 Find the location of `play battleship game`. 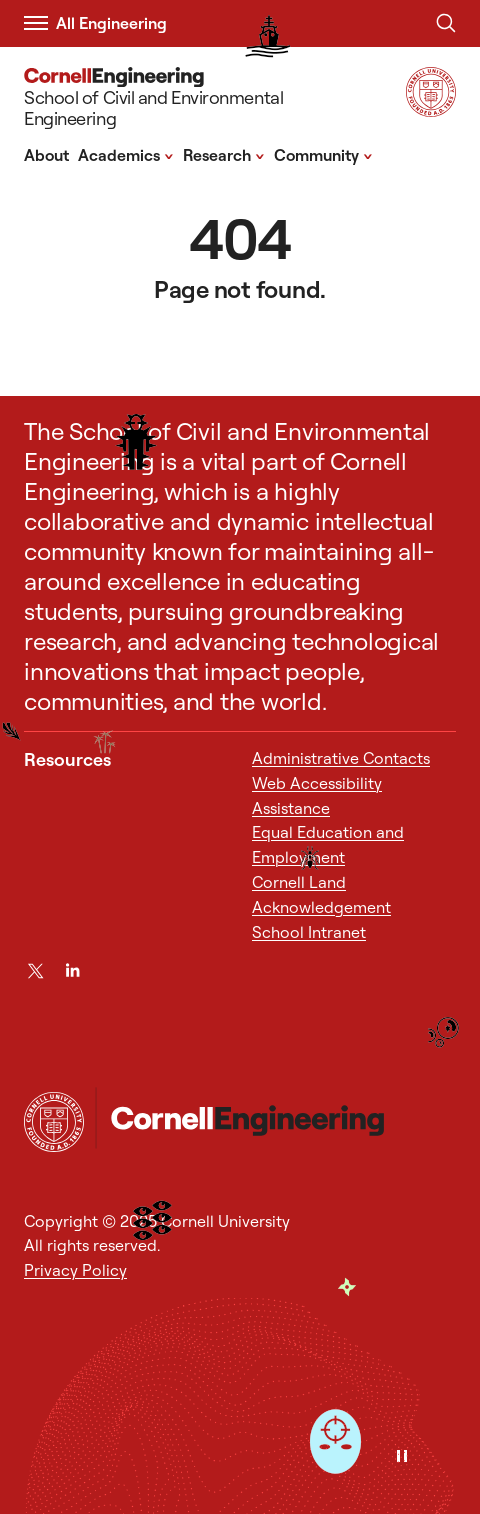

play battleship game is located at coordinates (269, 38).